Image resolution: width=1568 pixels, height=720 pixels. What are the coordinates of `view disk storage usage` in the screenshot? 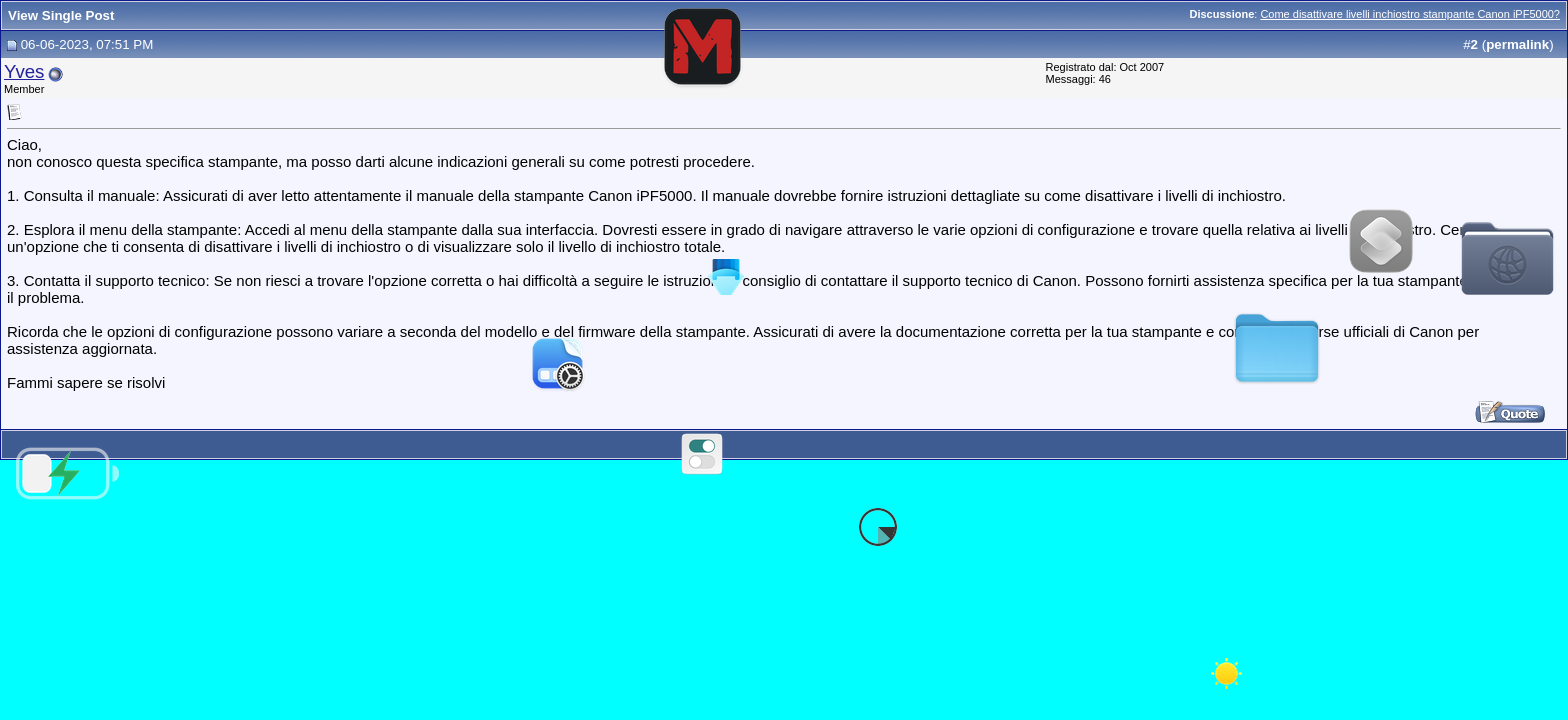 It's located at (878, 527).